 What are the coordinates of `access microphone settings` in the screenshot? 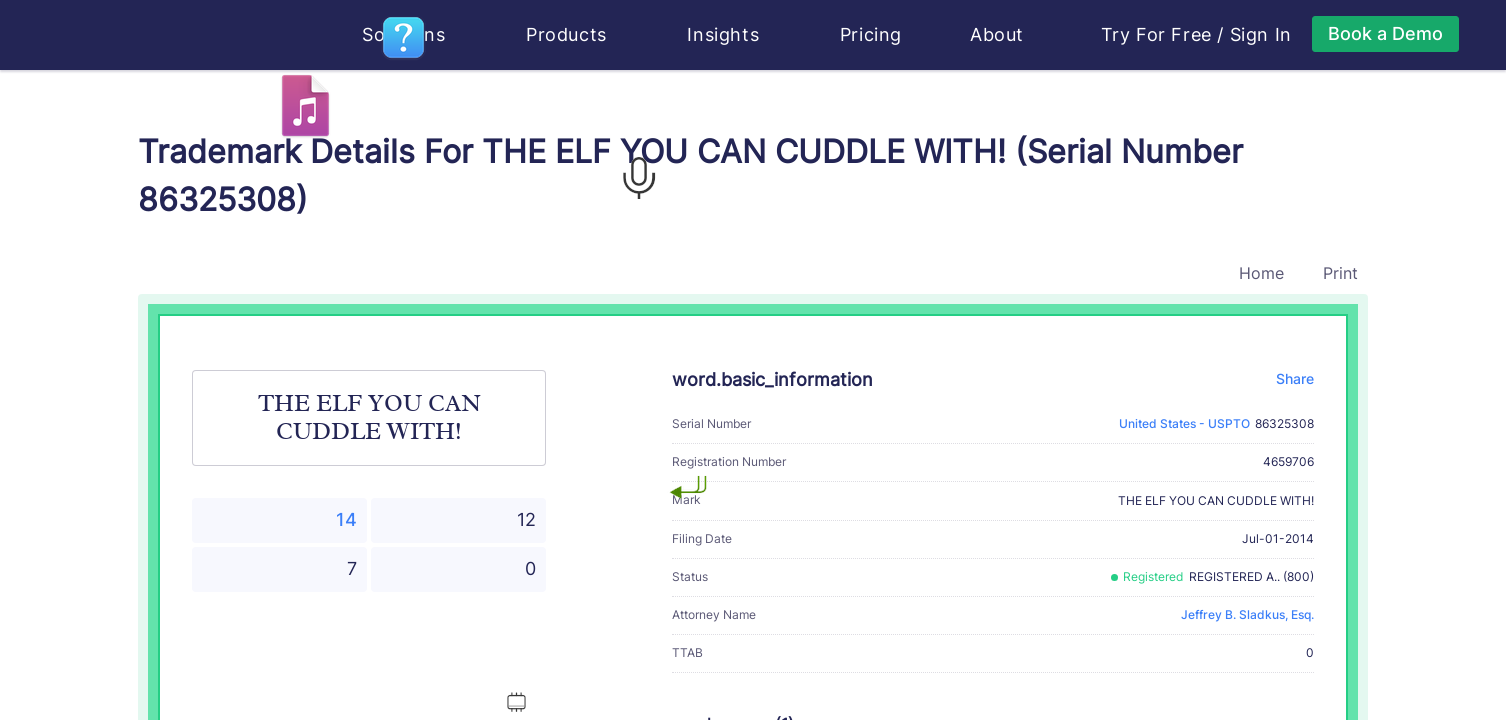 It's located at (639, 178).